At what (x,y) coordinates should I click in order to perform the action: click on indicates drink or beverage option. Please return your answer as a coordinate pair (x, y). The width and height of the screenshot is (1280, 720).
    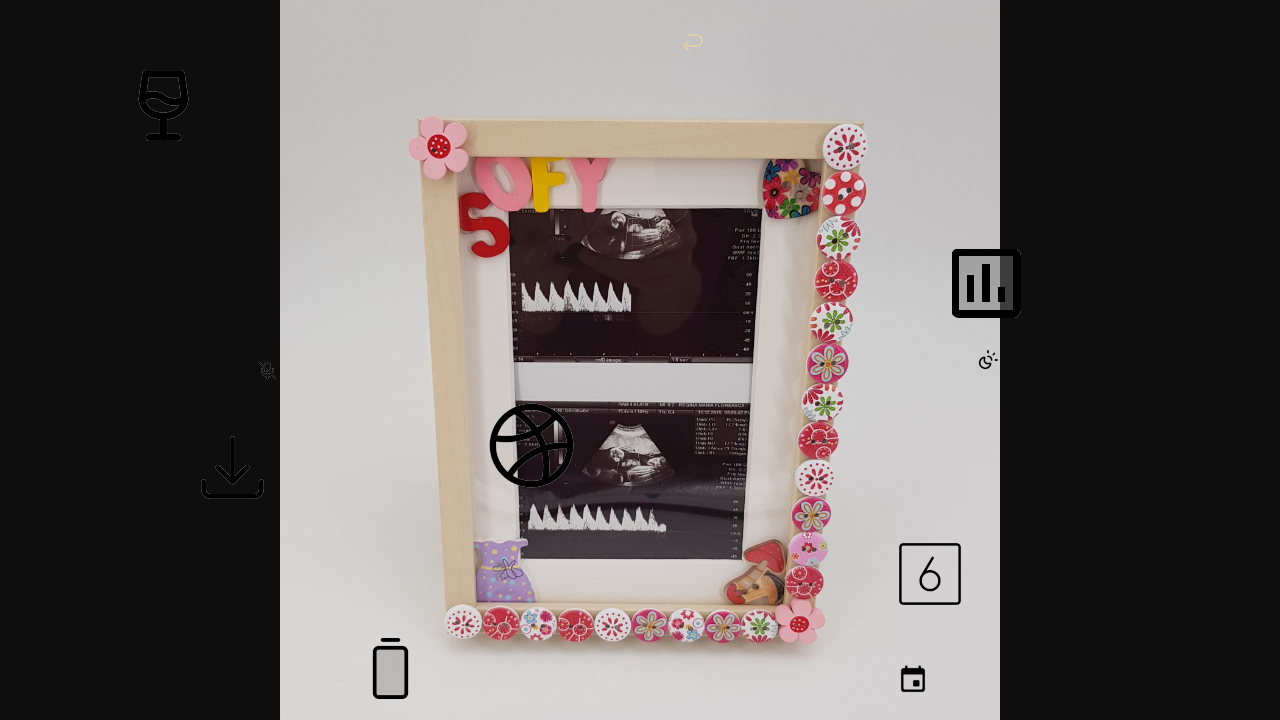
    Looking at the image, I should click on (163, 105).